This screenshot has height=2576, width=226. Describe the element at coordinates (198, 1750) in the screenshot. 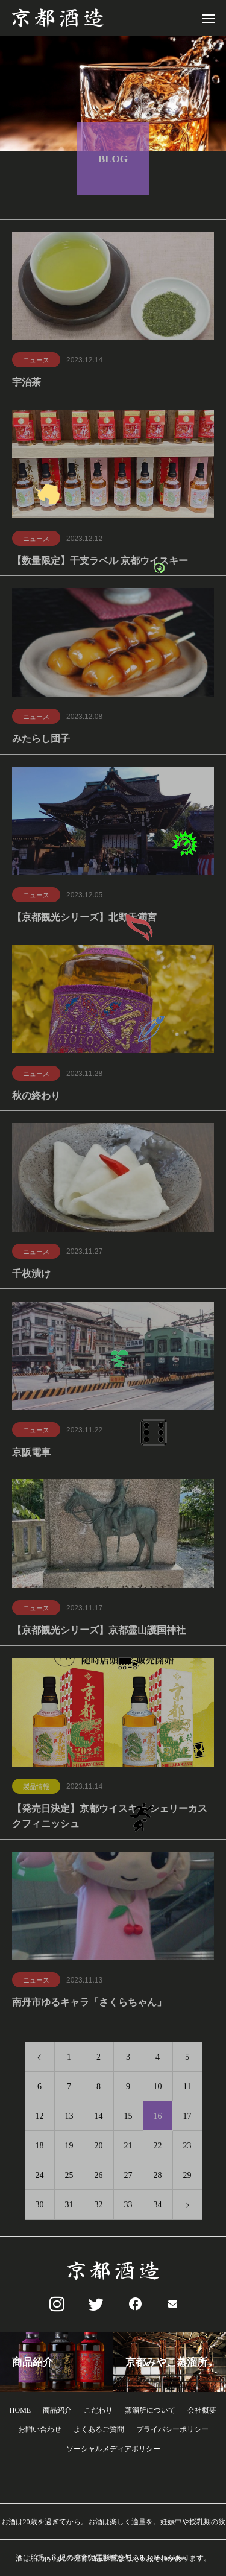

I see `timer has expired or run out` at that location.